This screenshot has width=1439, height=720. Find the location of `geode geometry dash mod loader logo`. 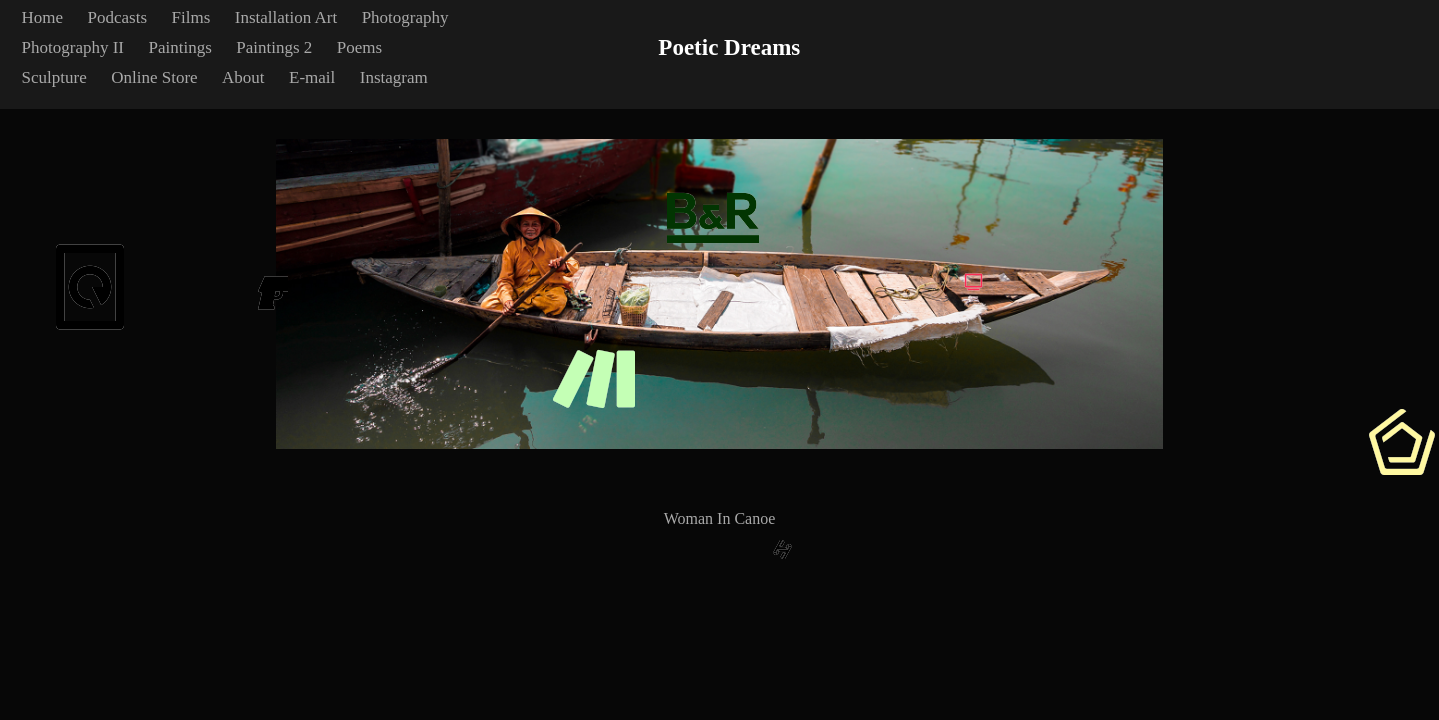

geode geometry dash mod loader logo is located at coordinates (1402, 442).